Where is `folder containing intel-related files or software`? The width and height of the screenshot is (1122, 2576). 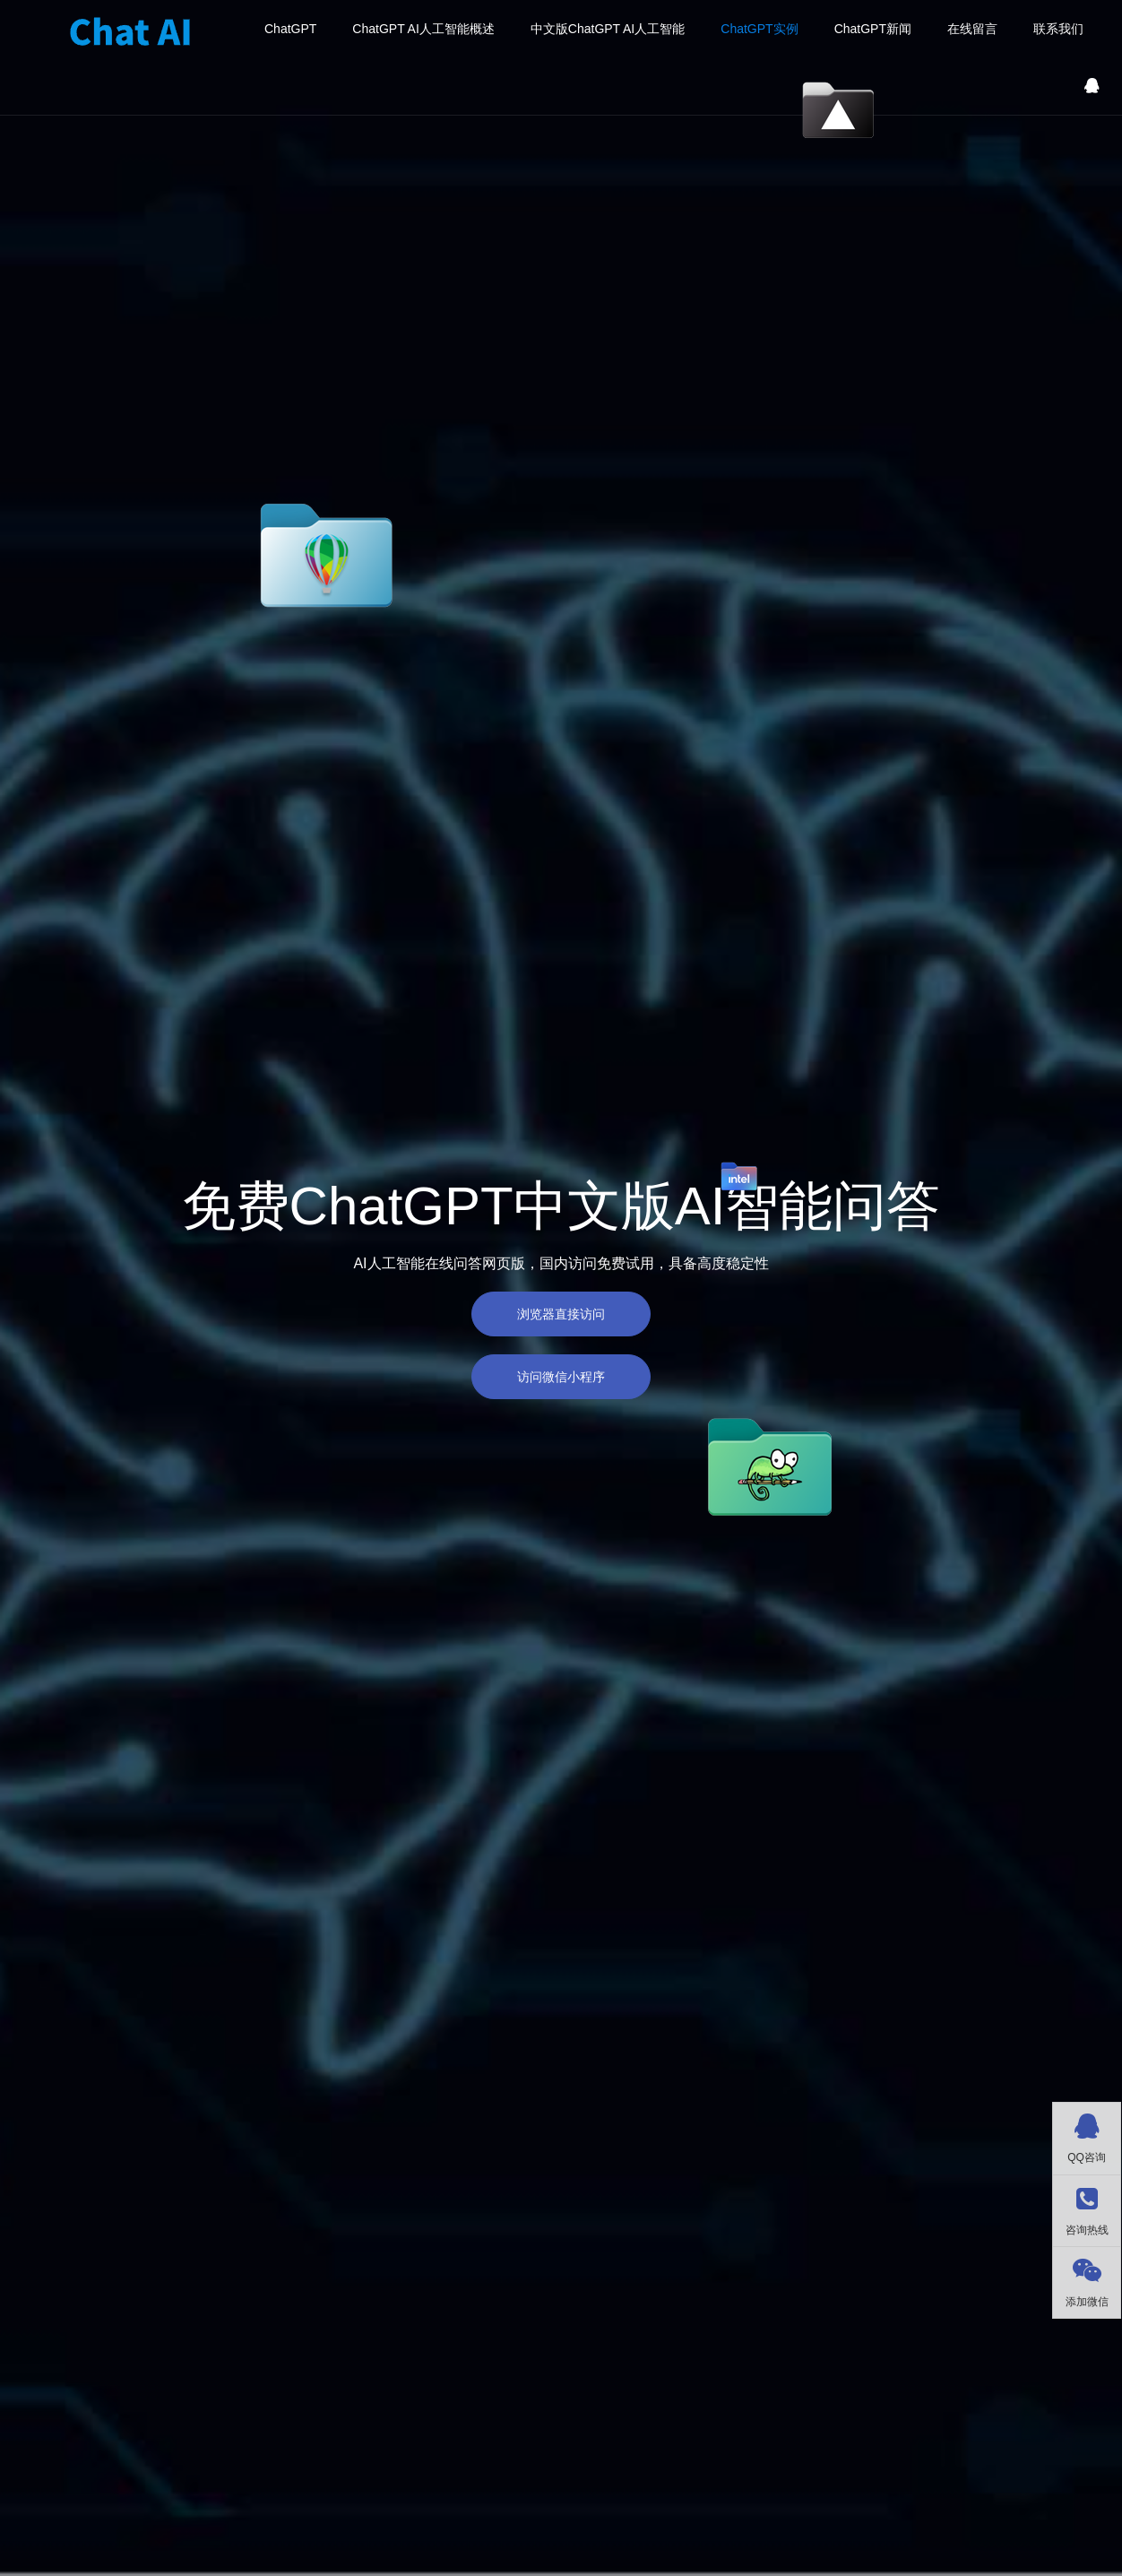
folder containing intel-related files or software is located at coordinates (738, 1177).